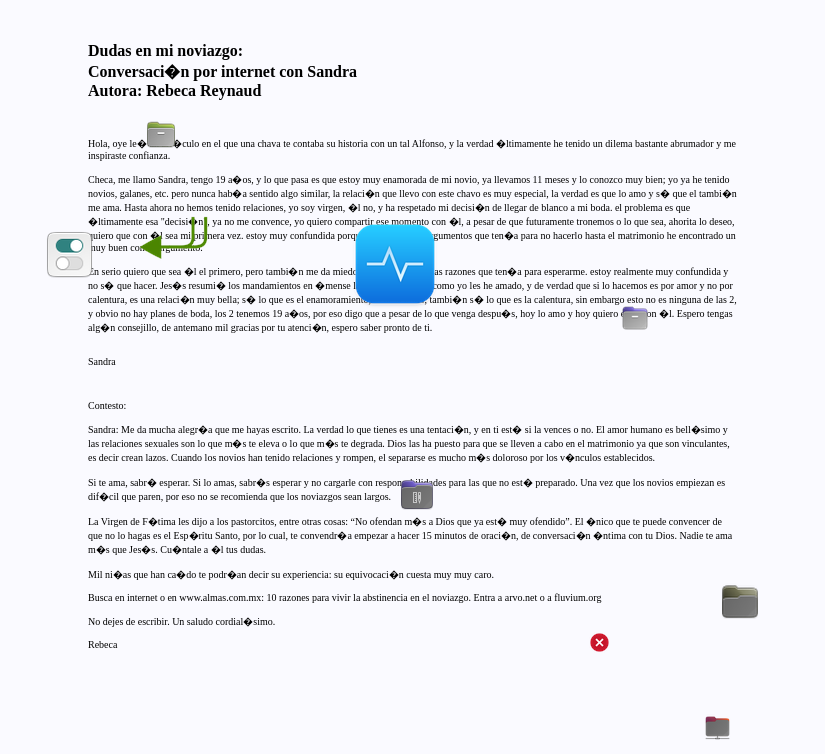 This screenshot has height=754, width=825. Describe the element at coordinates (599, 642) in the screenshot. I see `close the current window or dialog` at that location.